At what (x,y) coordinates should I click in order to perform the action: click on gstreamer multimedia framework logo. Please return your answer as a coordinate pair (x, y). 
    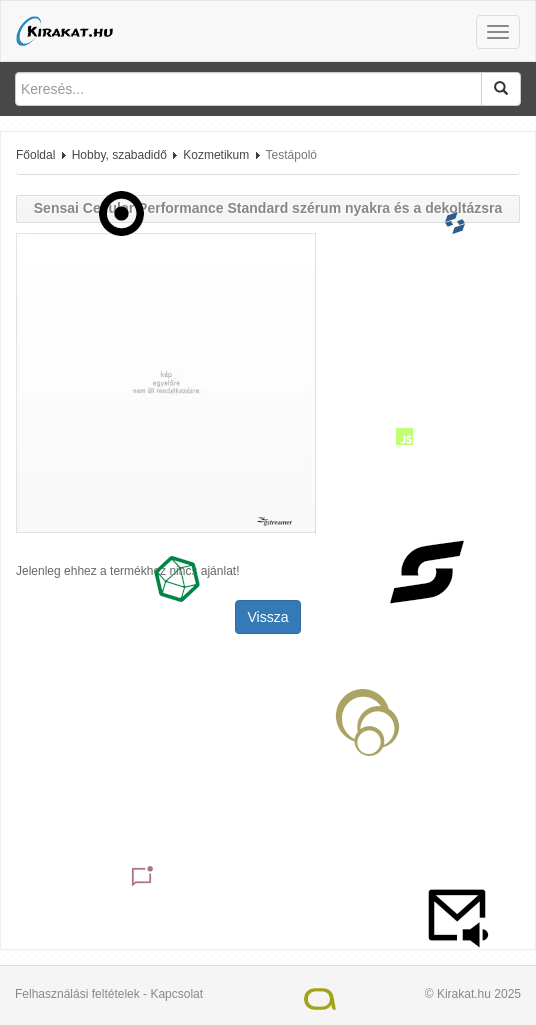
    Looking at the image, I should click on (274, 521).